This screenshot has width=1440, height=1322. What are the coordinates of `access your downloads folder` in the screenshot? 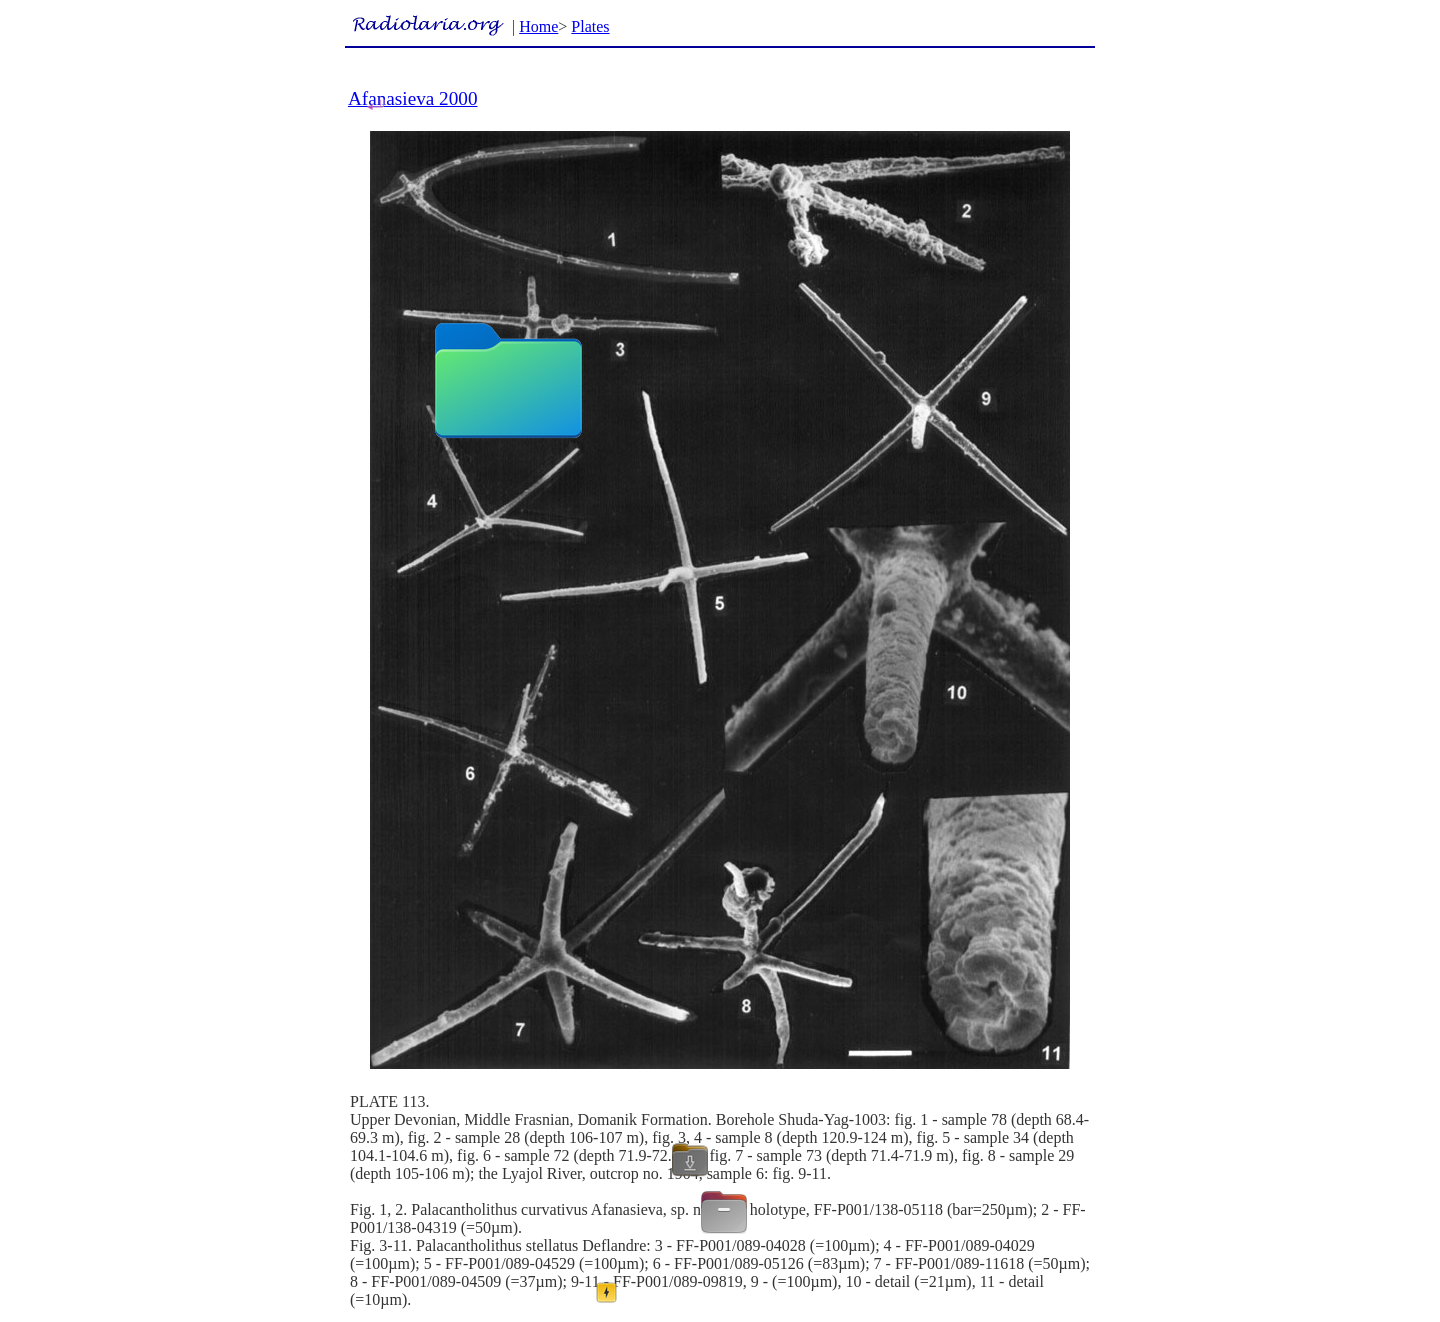 It's located at (690, 1159).